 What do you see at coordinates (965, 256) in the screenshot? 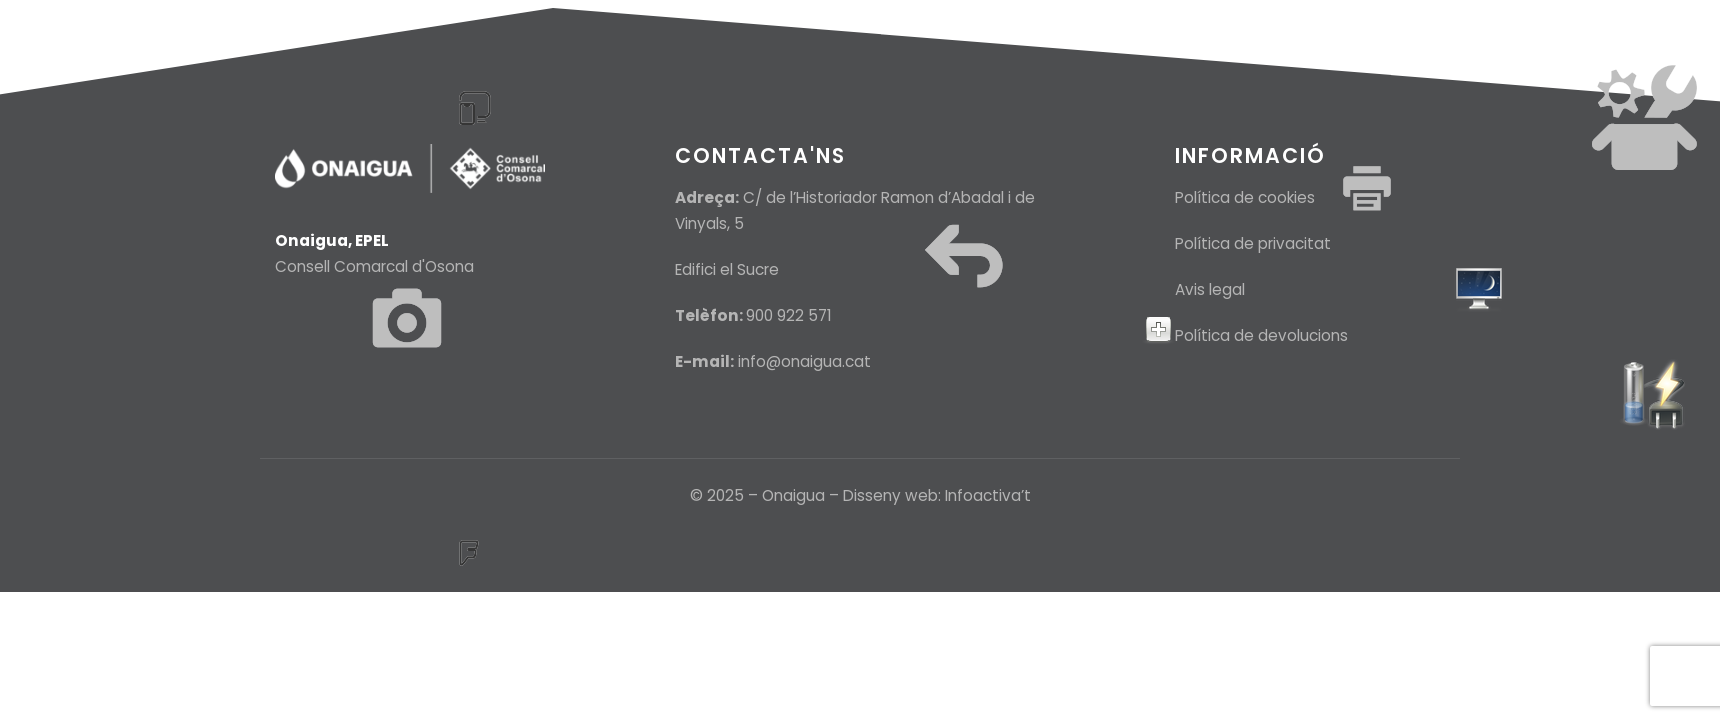
I see `redo last action (right-to-left interface)` at bounding box center [965, 256].